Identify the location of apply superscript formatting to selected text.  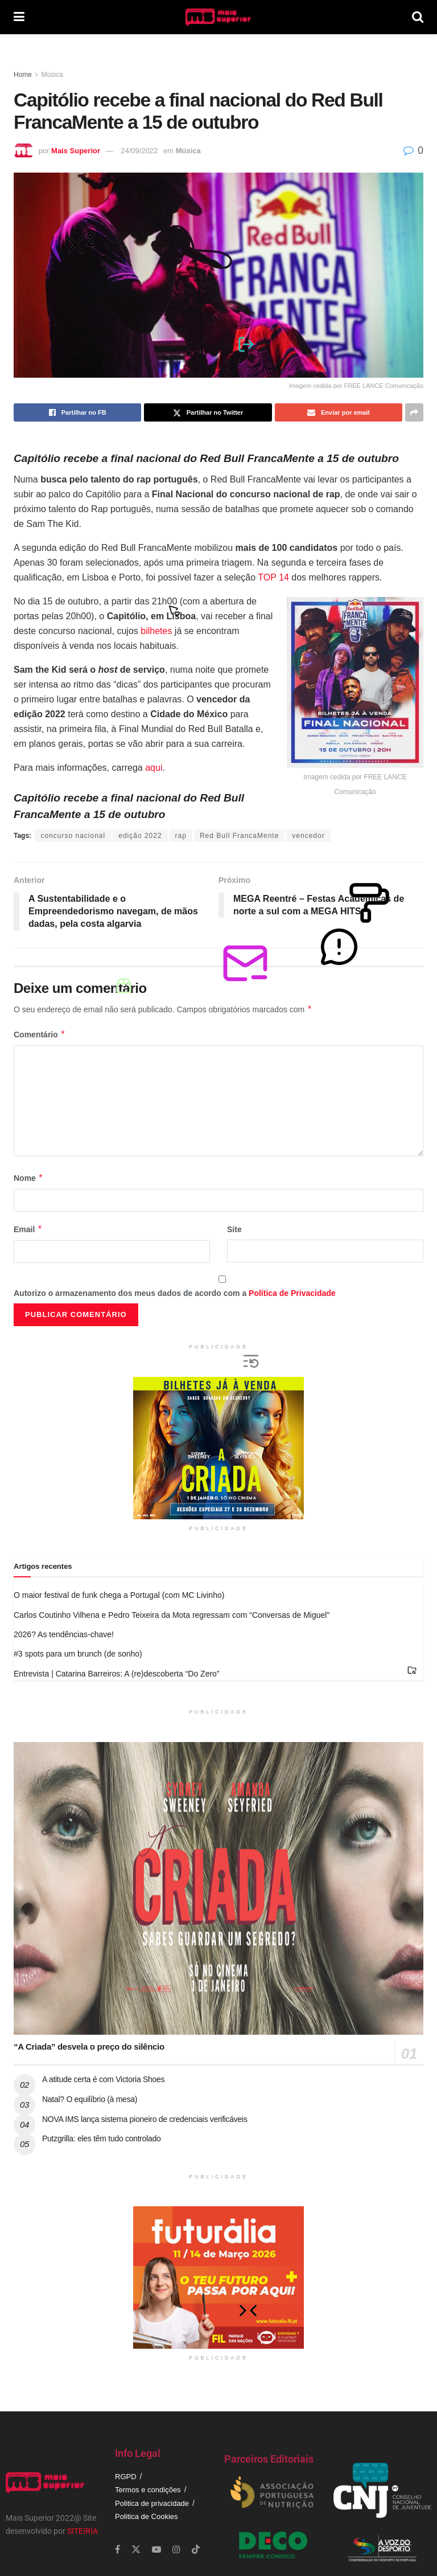
(80, 243).